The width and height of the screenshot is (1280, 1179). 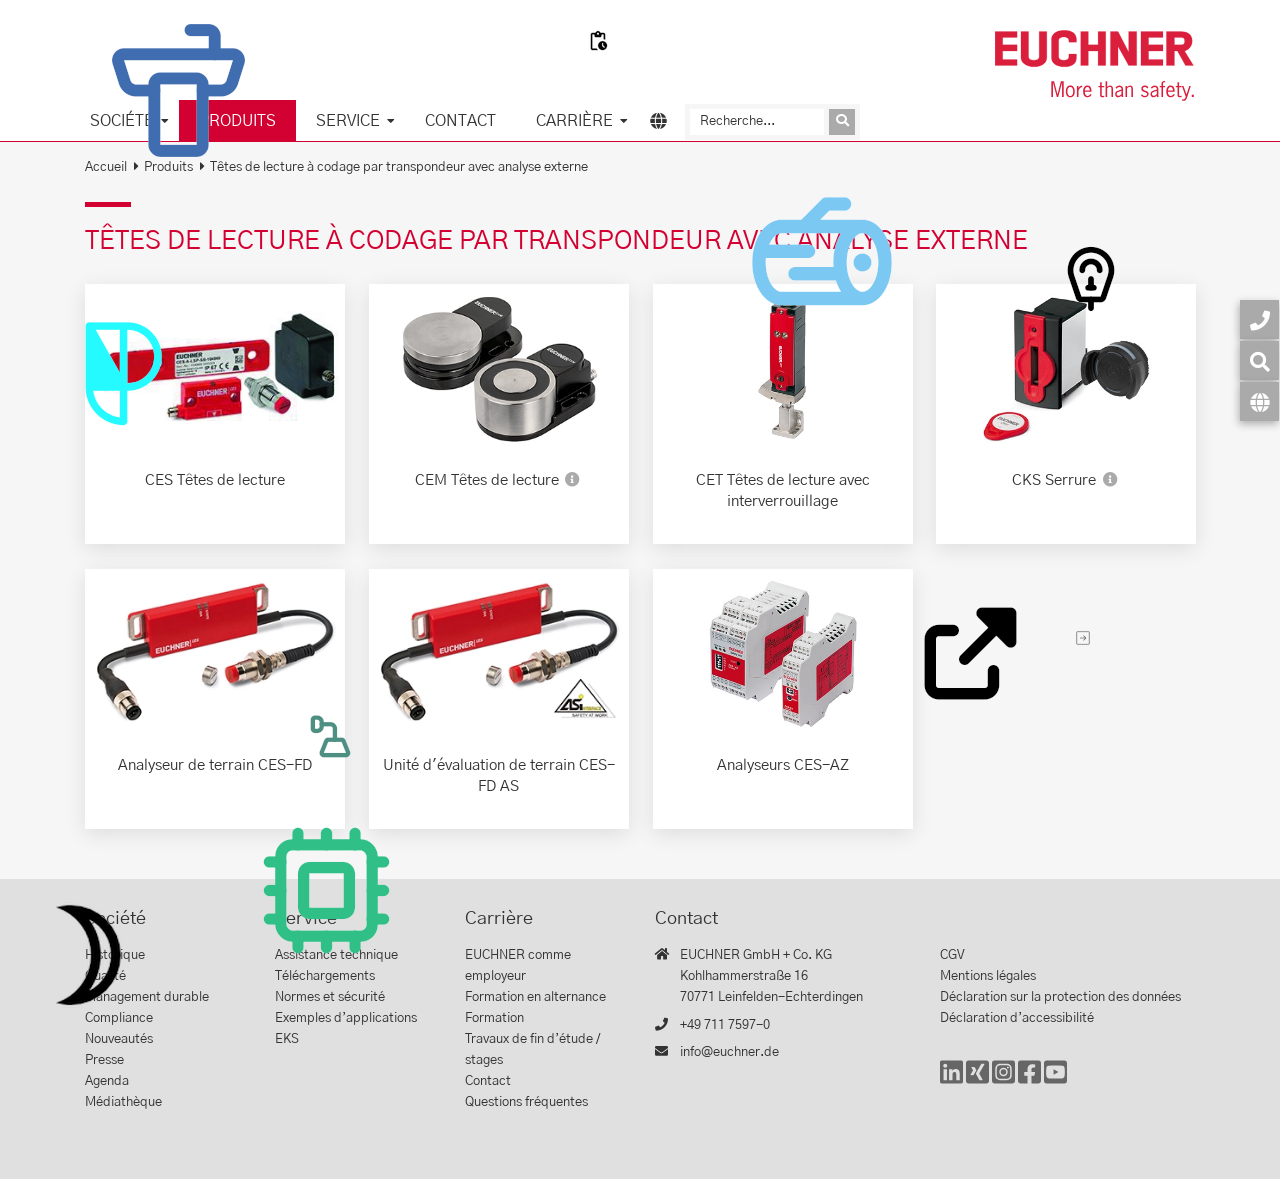 I want to click on toggle wall lamp or sconce lighting, so click(x=330, y=737).